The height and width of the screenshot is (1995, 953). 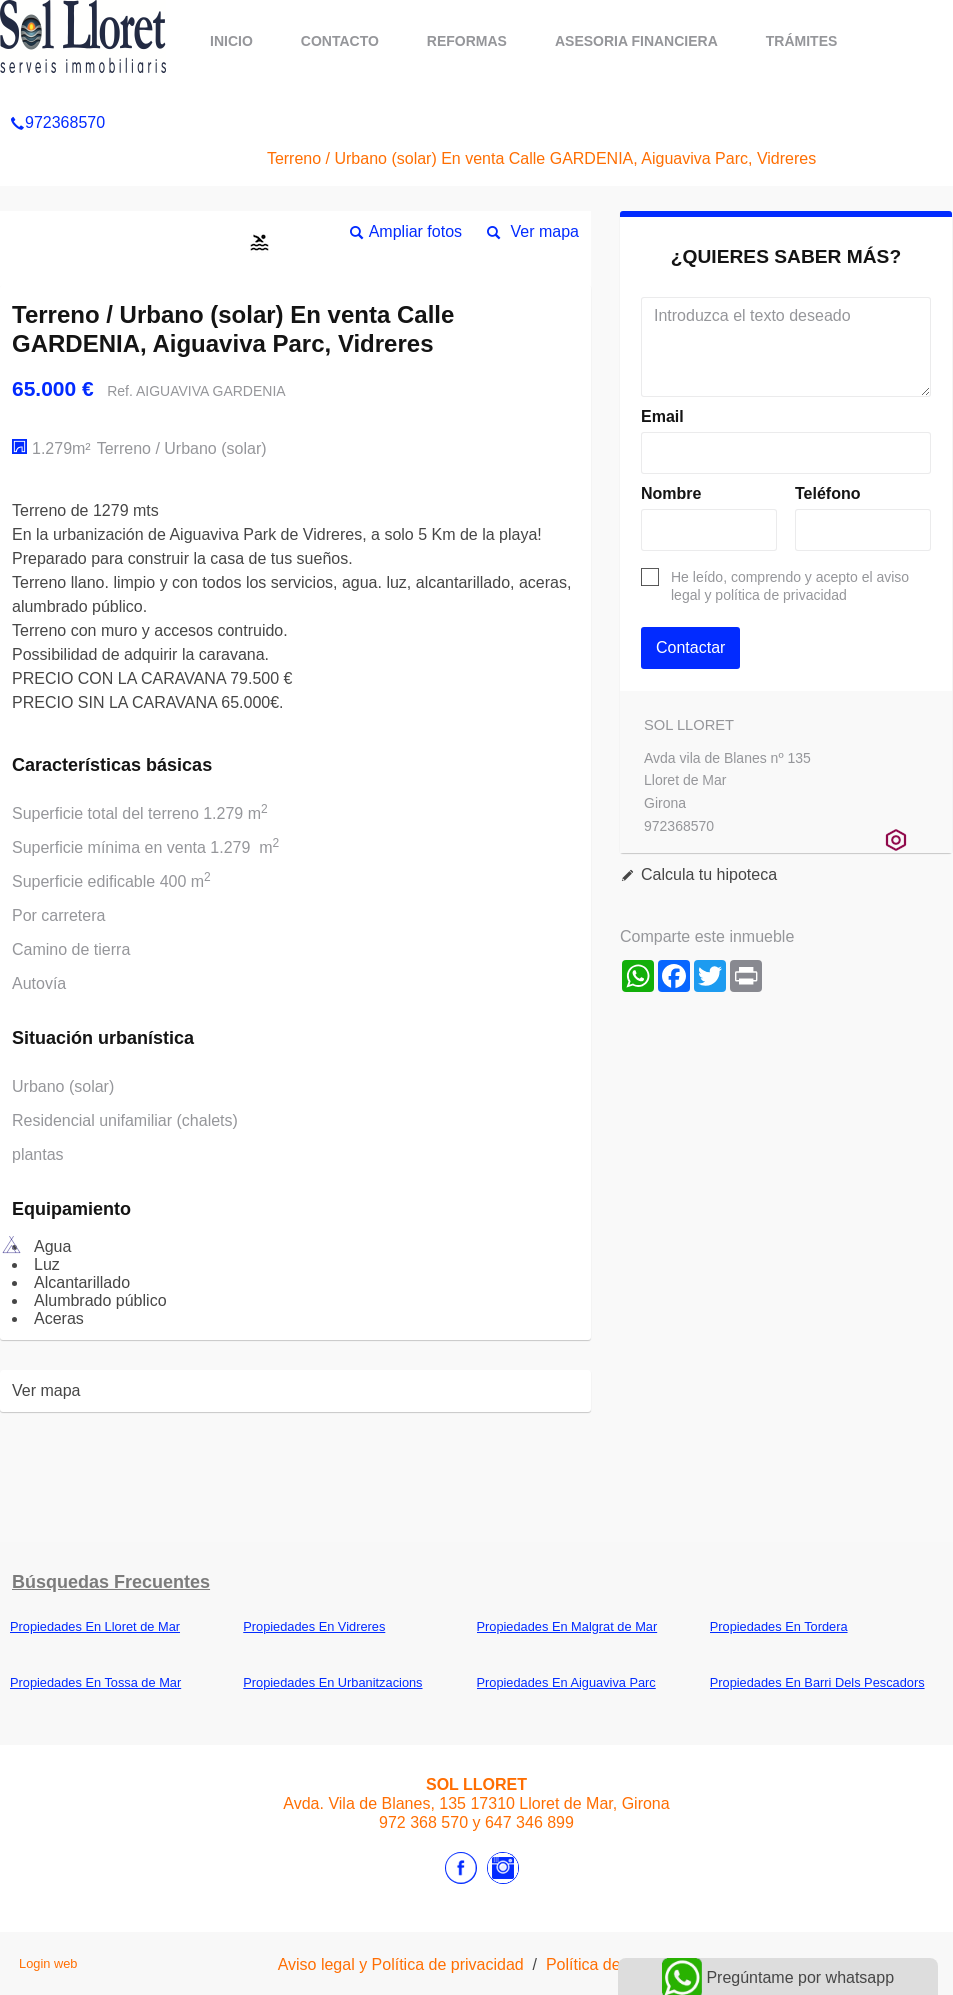 I want to click on access settings or configuration options, so click(x=896, y=840).